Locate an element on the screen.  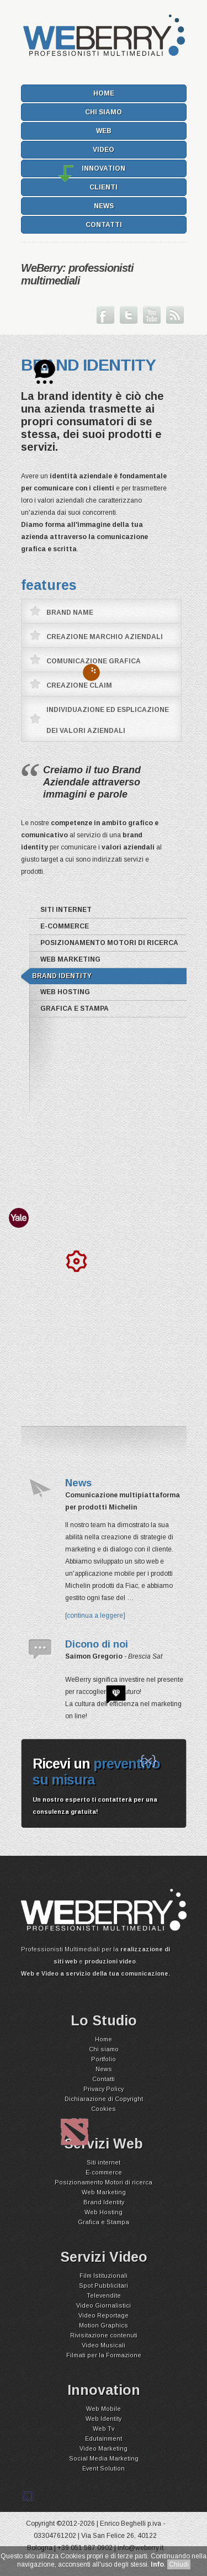
launch Dota 2 game is located at coordinates (75, 2132).